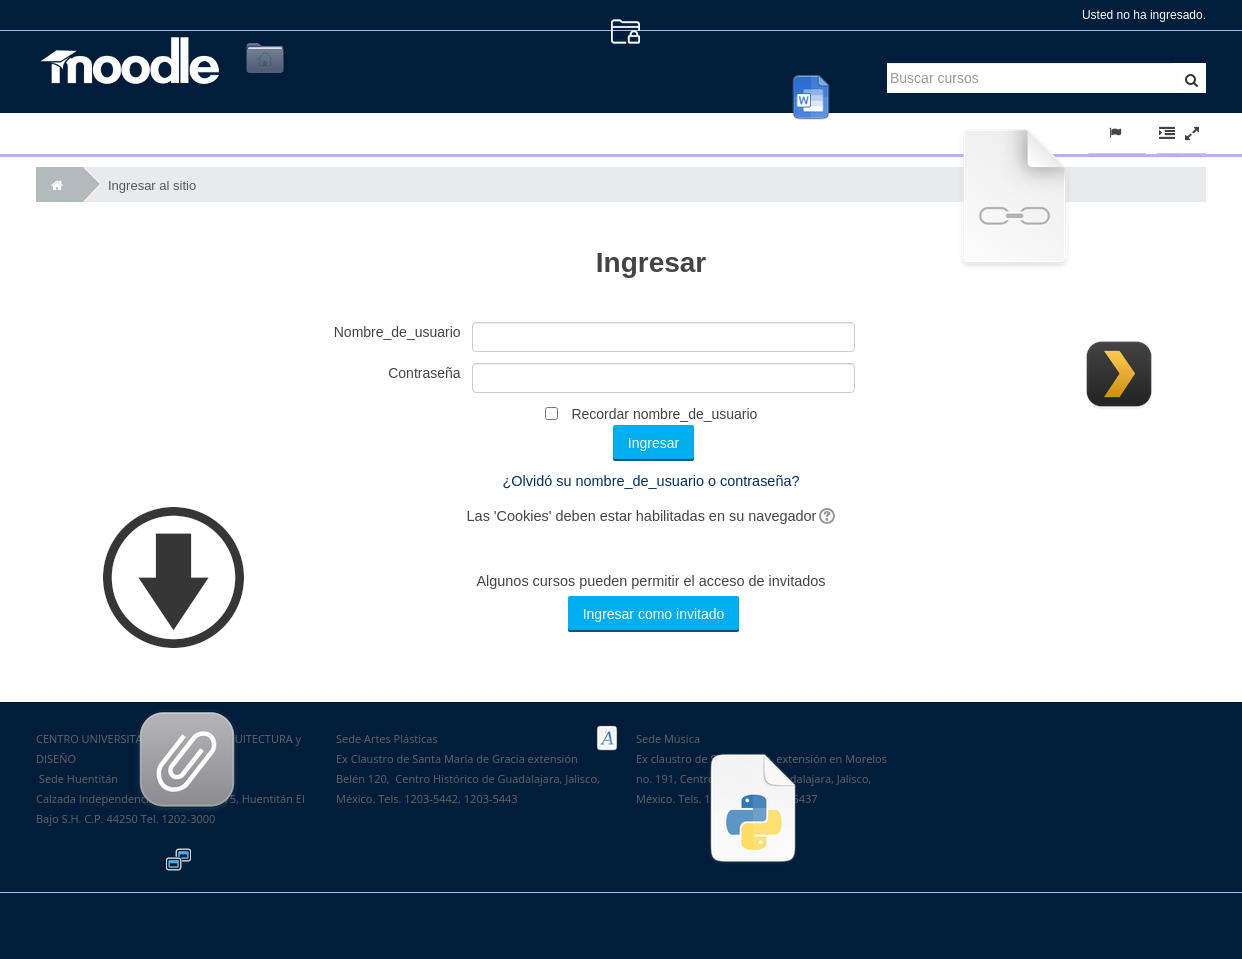 This screenshot has height=959, width=1242. What do you see at coordinates (265, 58) in the screenshot?
I see `open your home folder` at bounding box center [265, 58].